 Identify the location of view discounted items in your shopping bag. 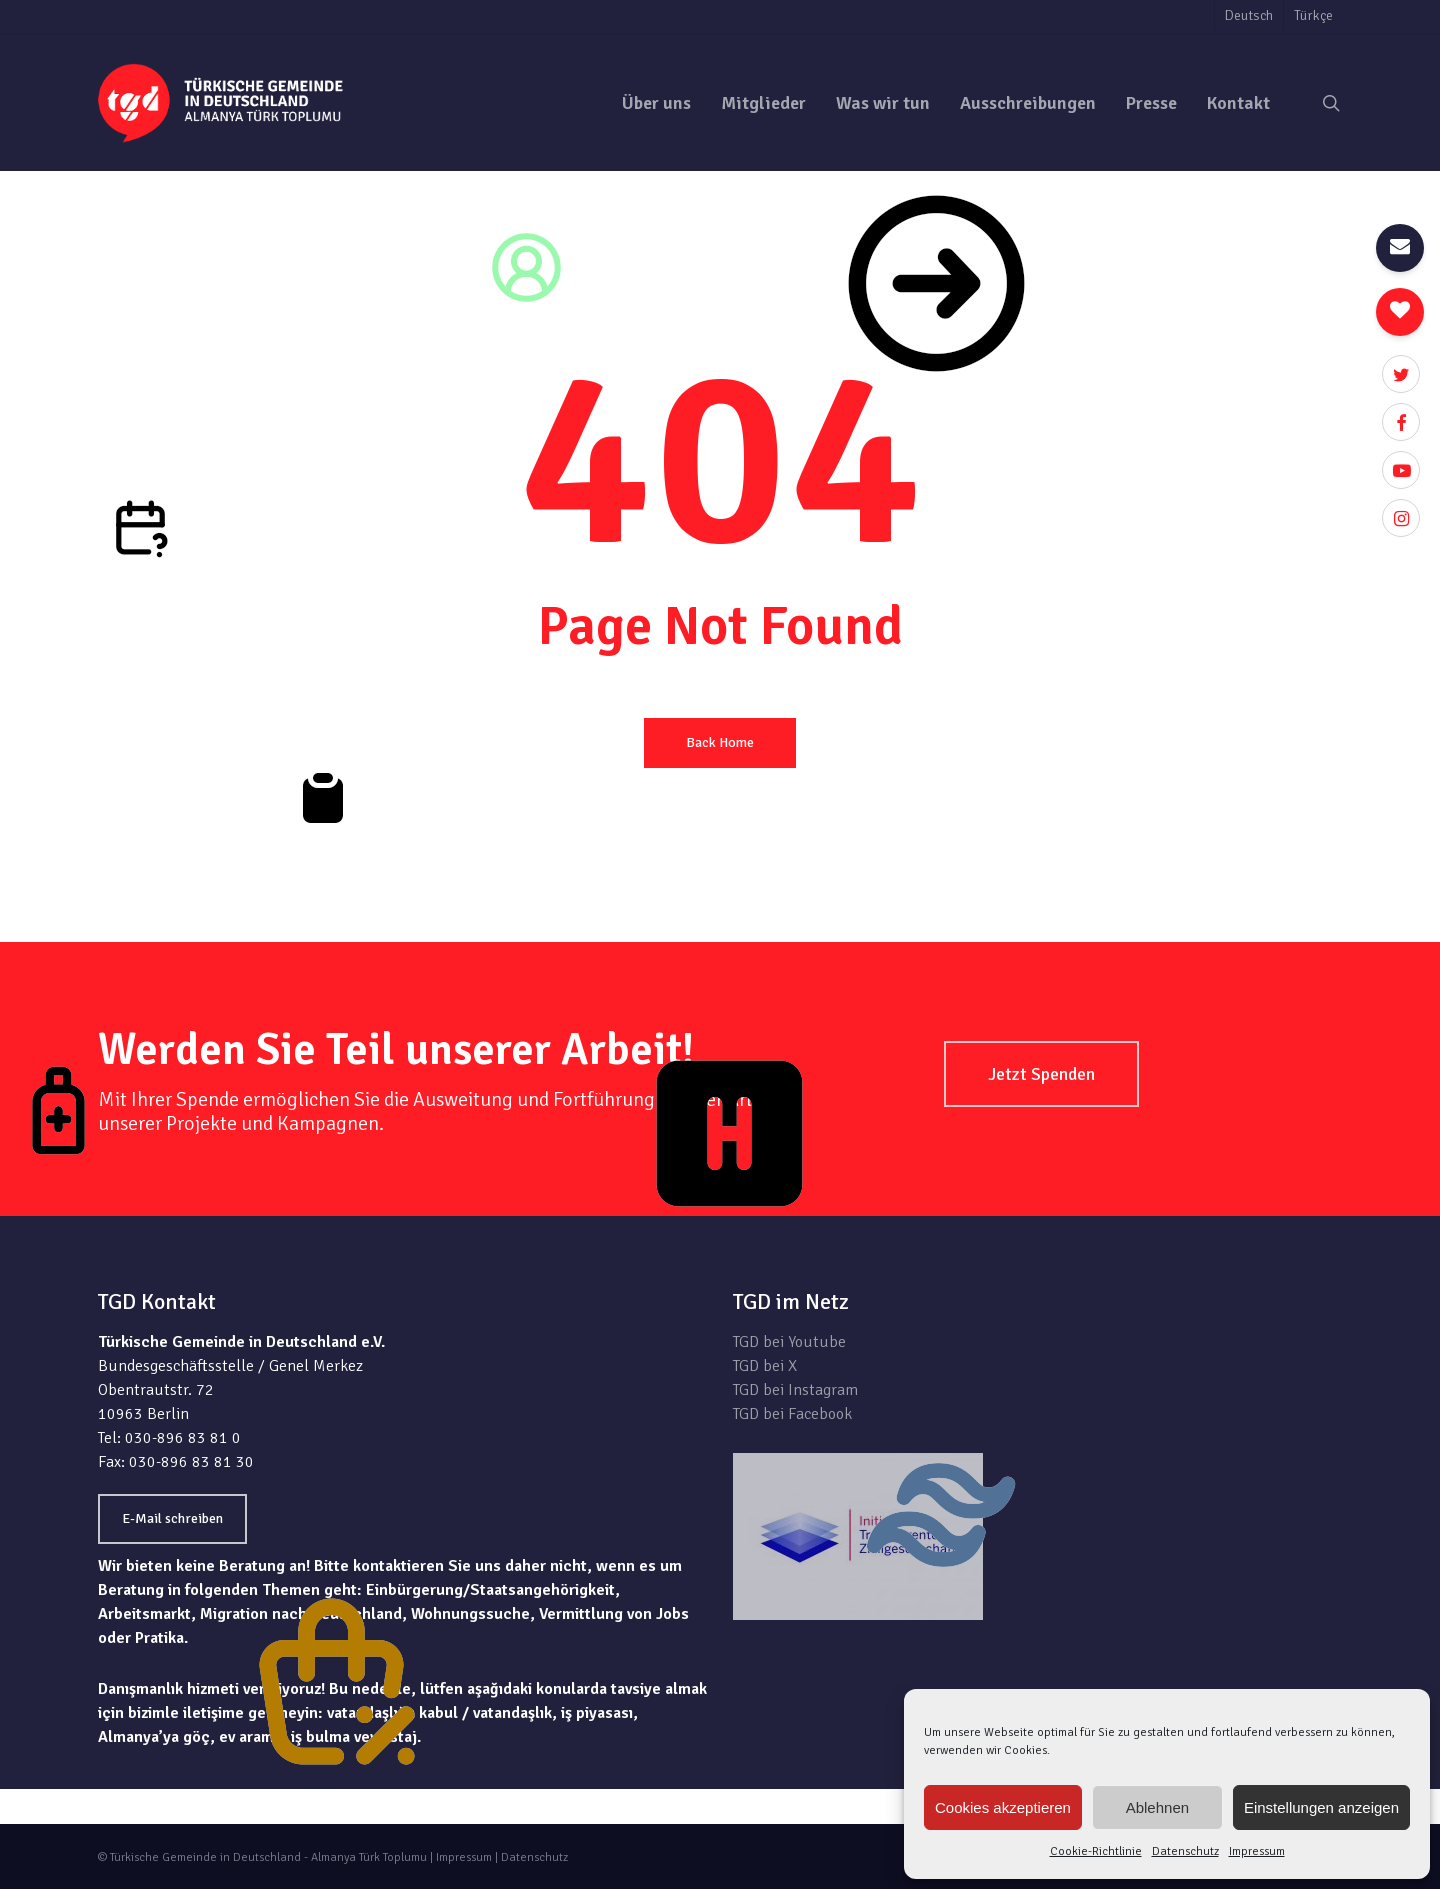
(331, 1681).